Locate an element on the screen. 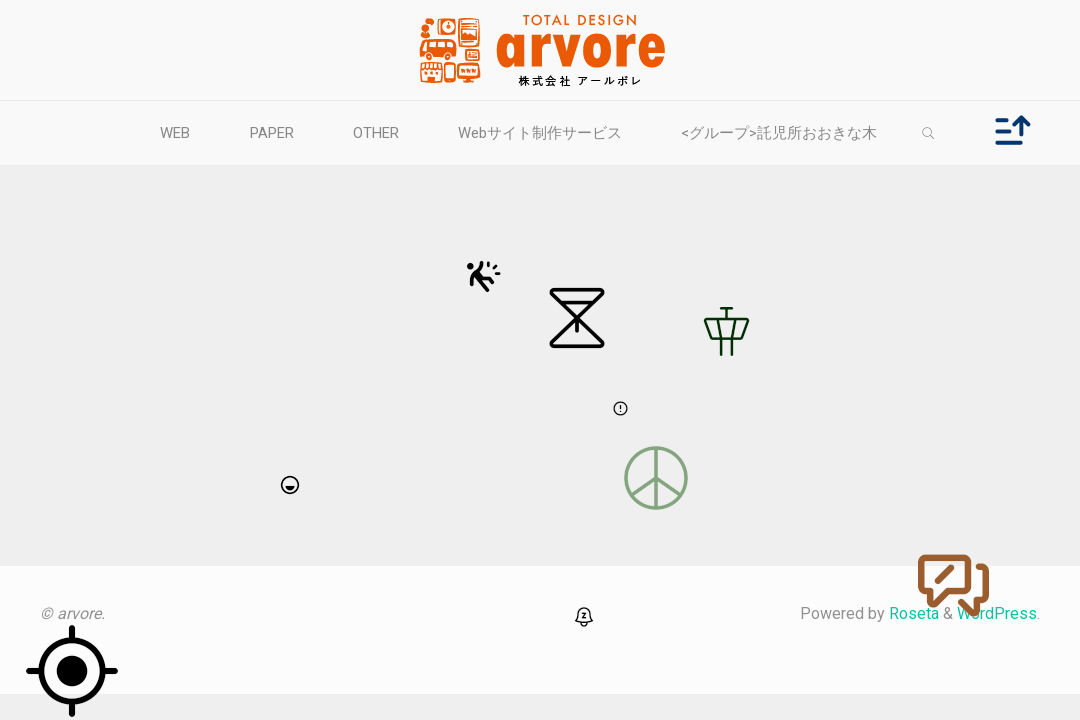 The image size is (1080, 720). lock onto current GPS location is located at coordinates (72, 671).